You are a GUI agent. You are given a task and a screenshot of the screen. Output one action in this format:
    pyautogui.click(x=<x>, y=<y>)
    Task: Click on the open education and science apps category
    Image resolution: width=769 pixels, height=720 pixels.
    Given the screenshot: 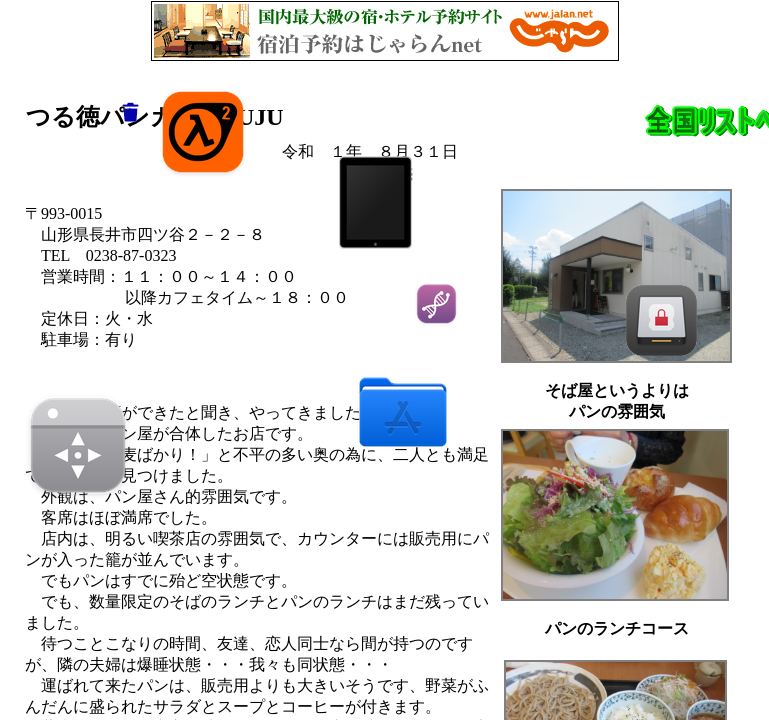 What is the action you would take?
    pyautogui.click(x=436, y=304)
    